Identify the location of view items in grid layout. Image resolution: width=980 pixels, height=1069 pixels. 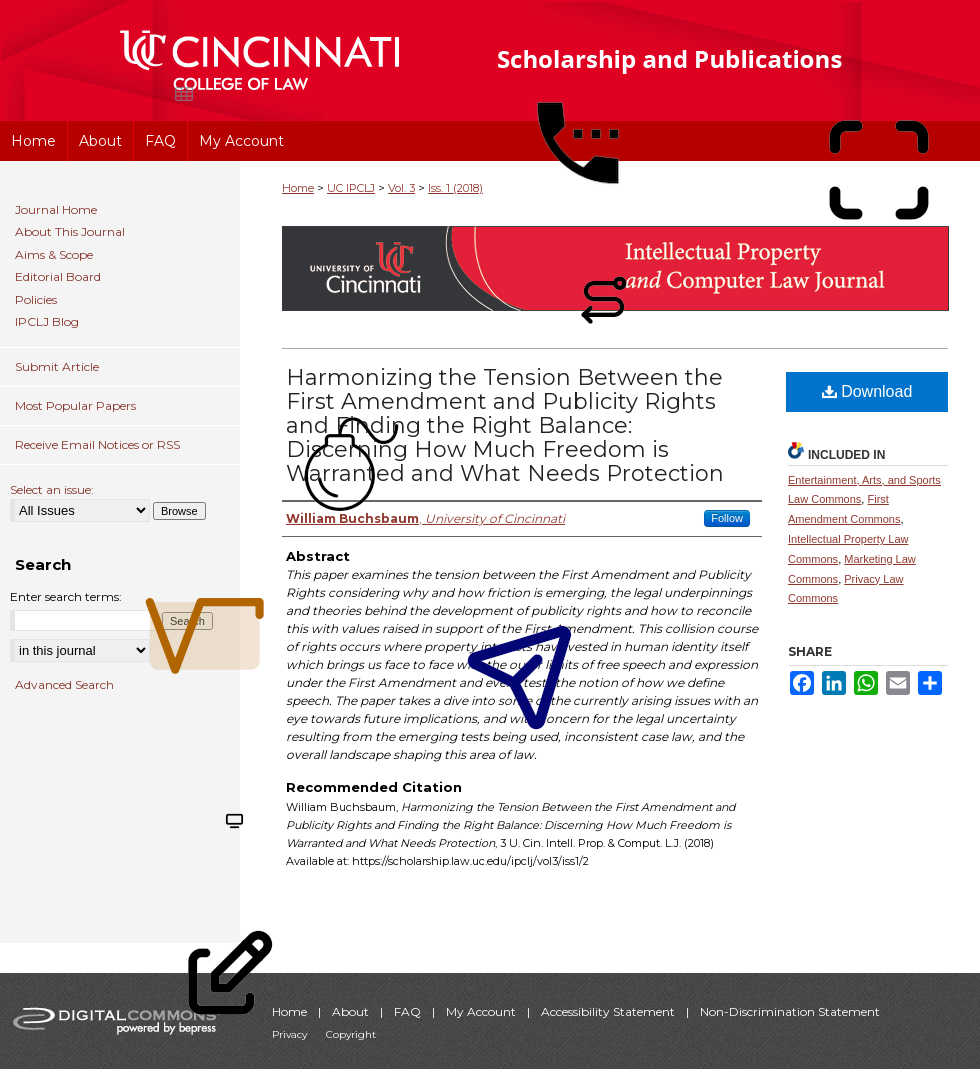
(184, 94).